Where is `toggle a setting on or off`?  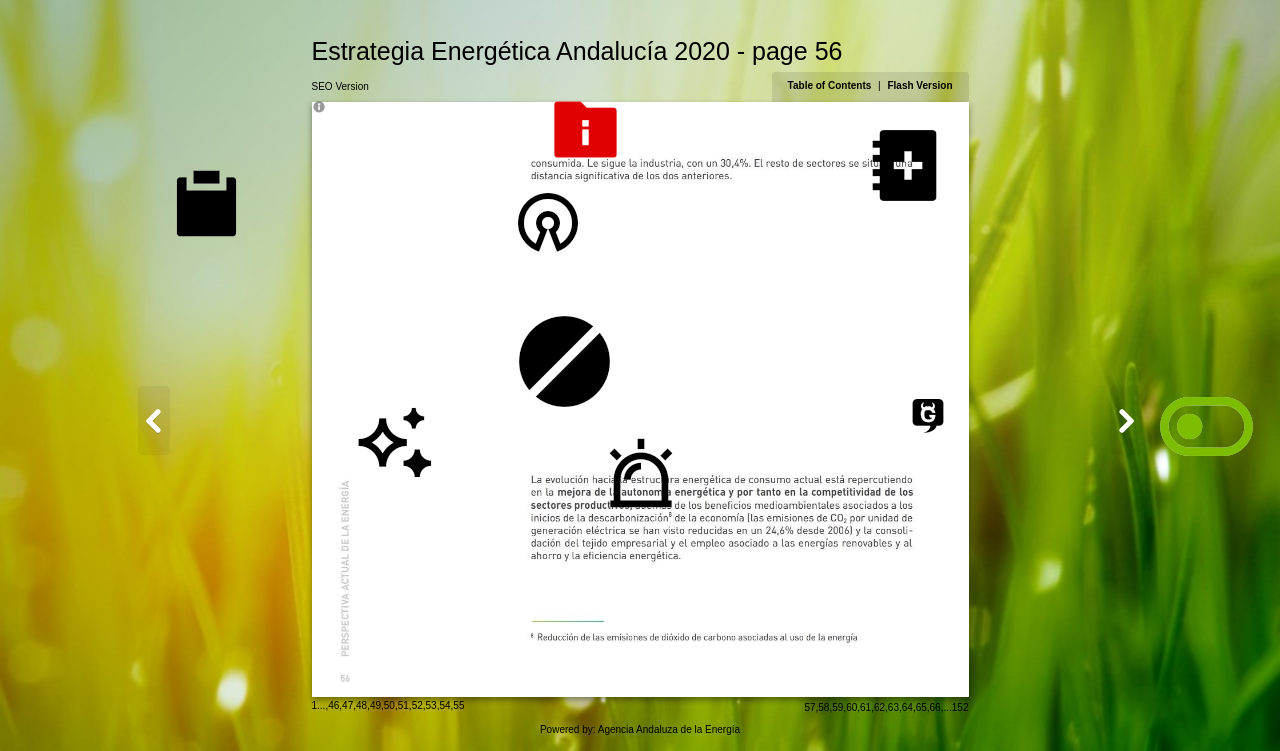
toggle a setting on or off is located at coordinates (1206, 426).